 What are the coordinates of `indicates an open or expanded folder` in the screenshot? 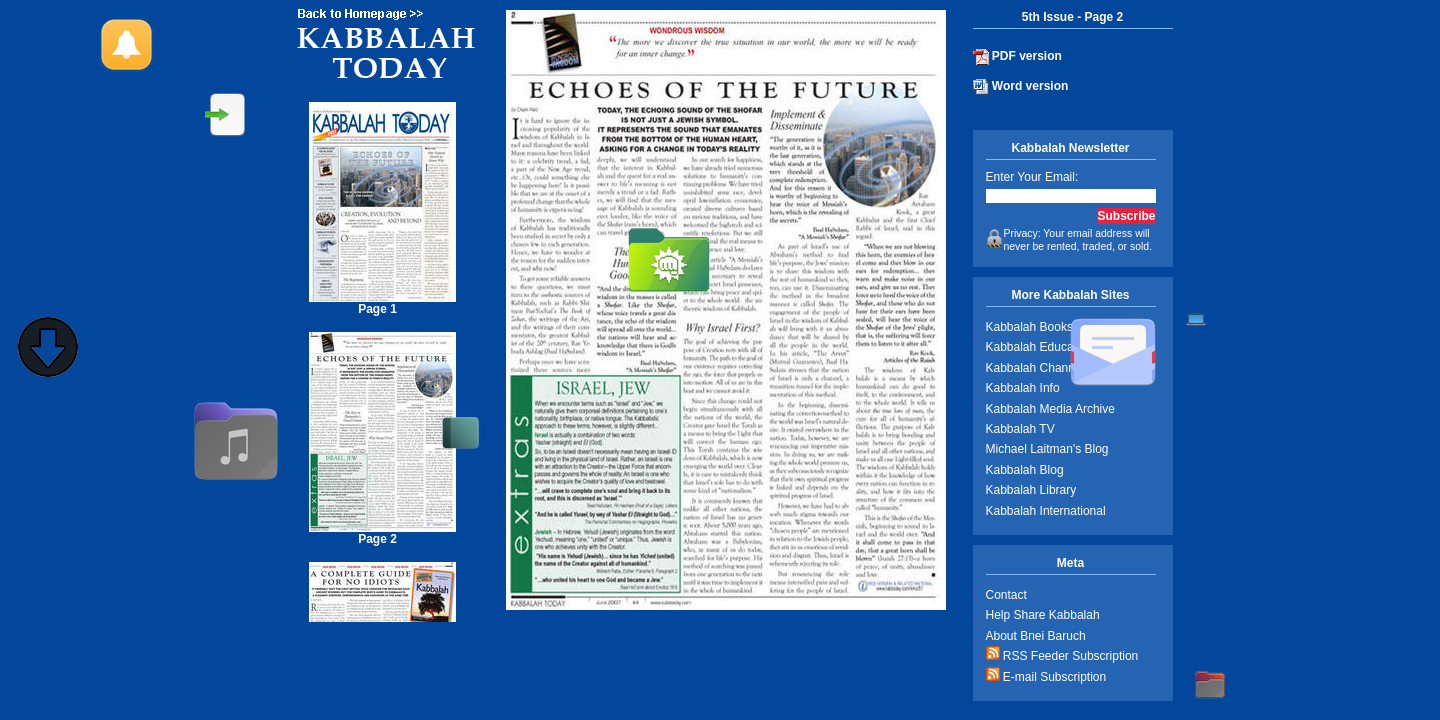 It's located at (1210, 684).